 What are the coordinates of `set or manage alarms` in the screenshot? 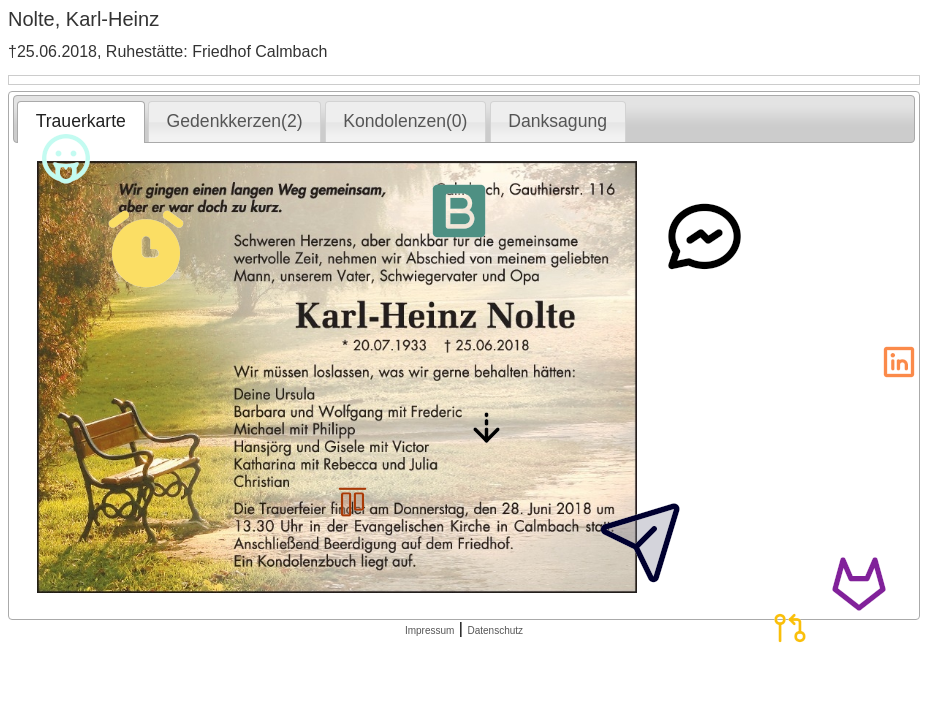 It's located at (146, 249).